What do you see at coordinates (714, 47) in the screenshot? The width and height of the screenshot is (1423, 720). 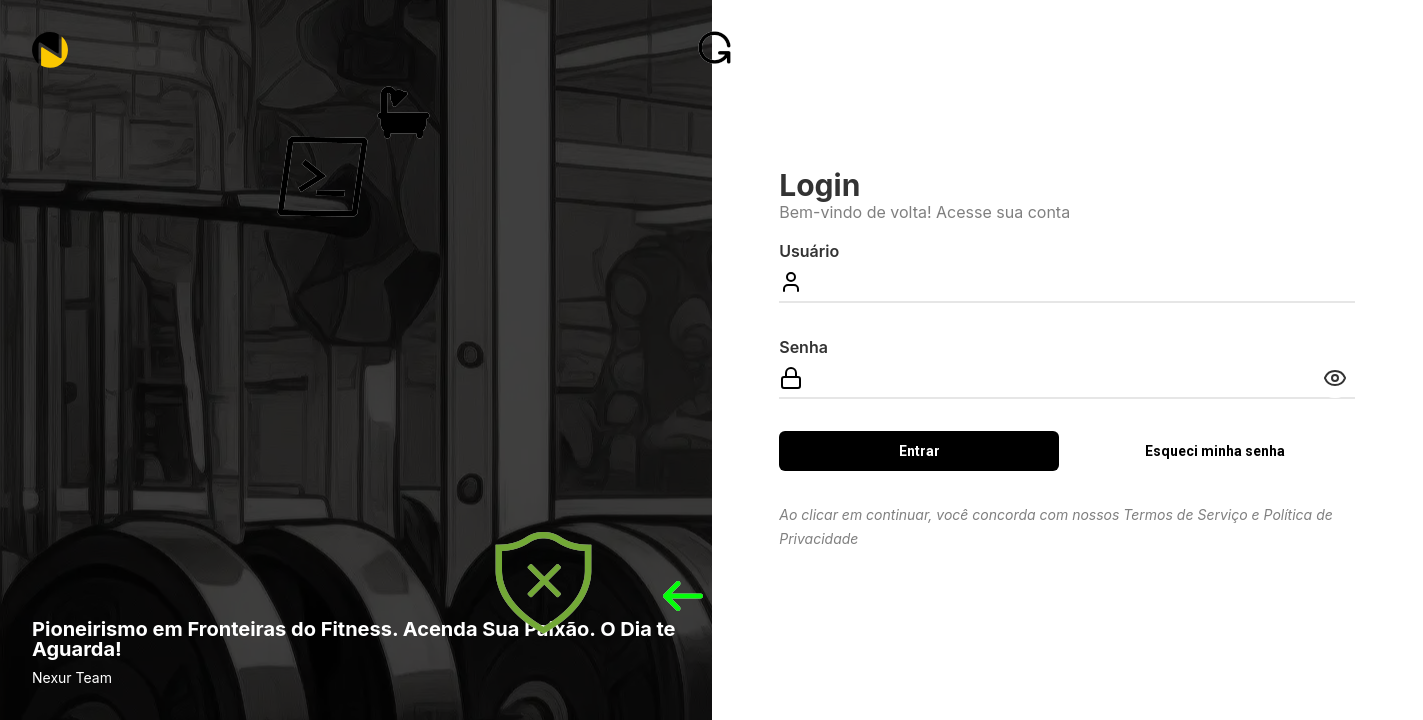 I see `rotate an image or object` at bounding box center [714, 47].